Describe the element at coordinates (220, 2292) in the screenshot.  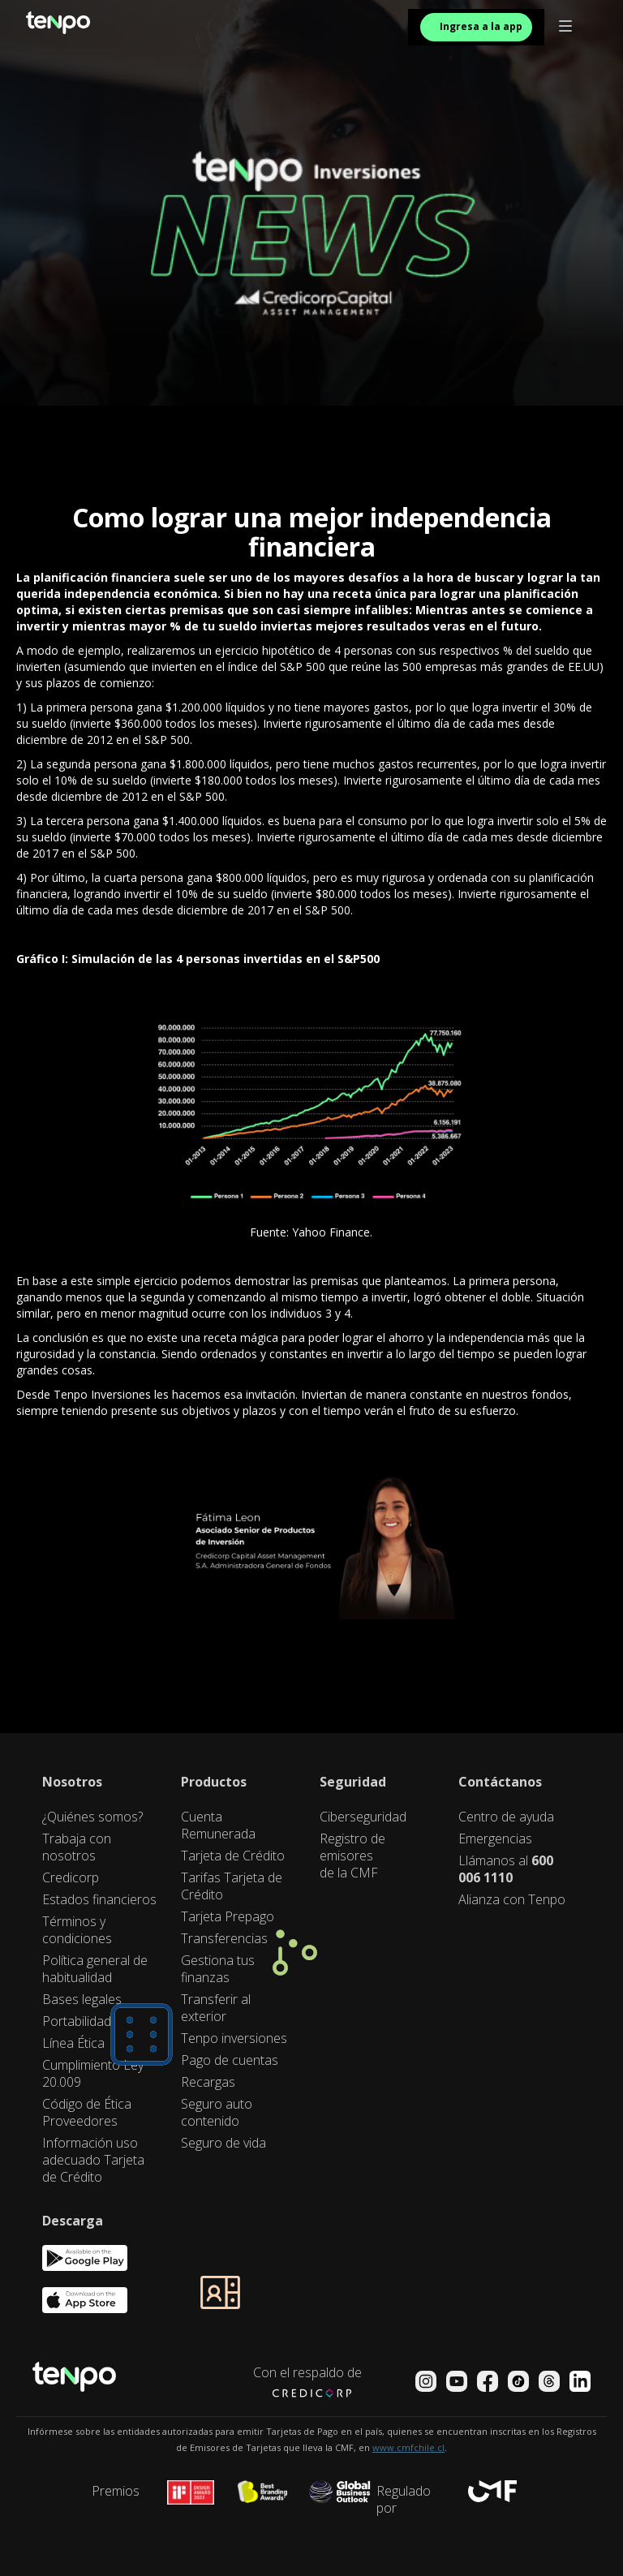
I see `start or join a video conference` at that location.